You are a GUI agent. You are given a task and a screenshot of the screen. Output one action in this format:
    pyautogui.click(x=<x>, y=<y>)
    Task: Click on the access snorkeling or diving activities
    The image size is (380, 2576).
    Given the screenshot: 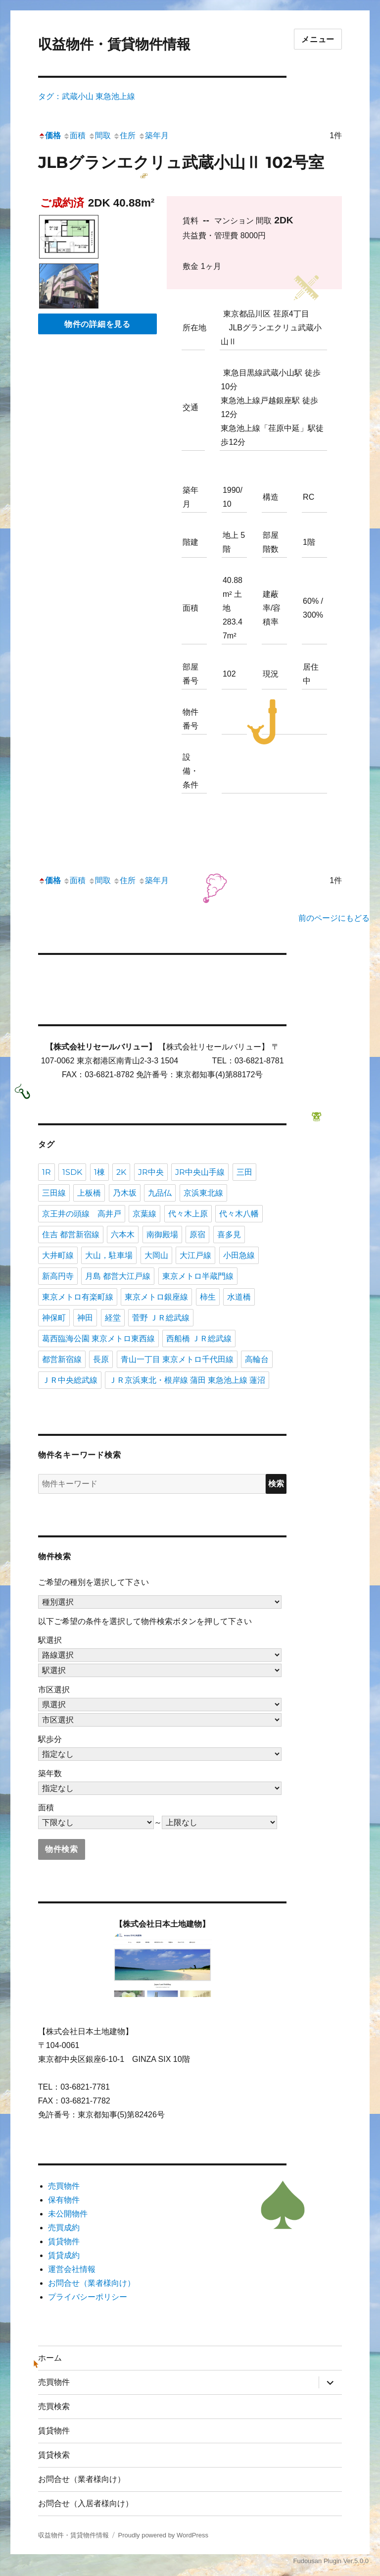 What is the action you would take?
    pyautogui.click(x=262, y=722)
    